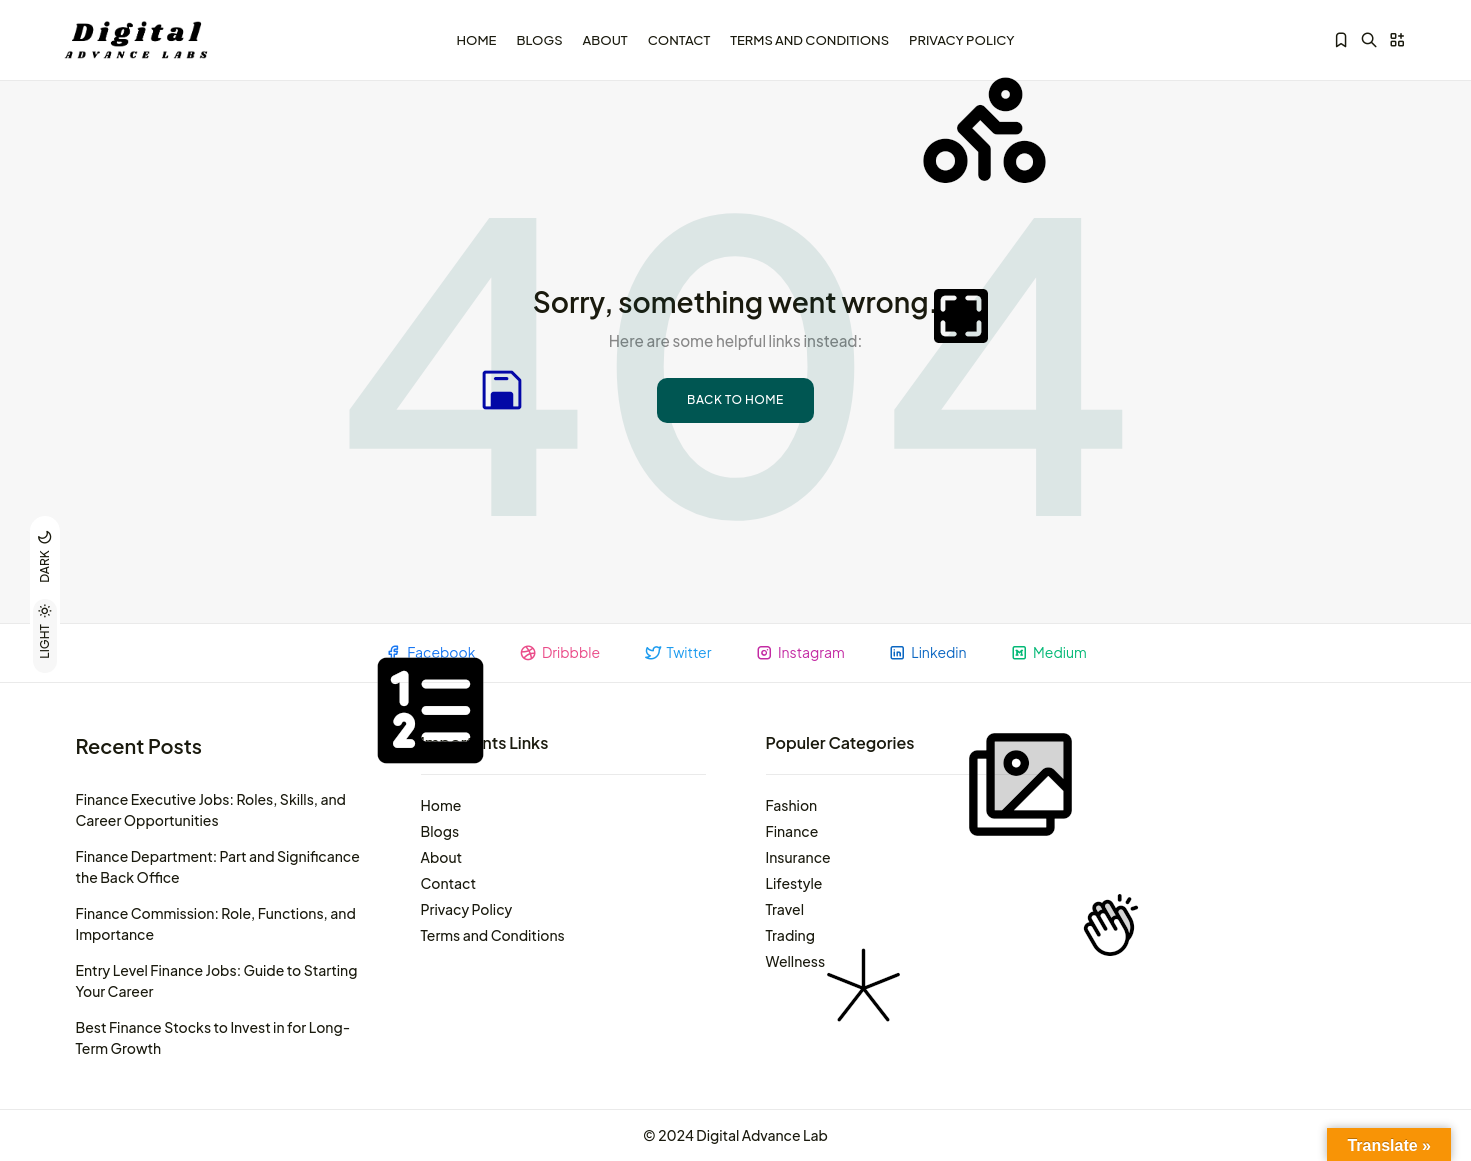 The height and width of the screenshot is (1161, 1471). Describe the element at coordinates (984, 134) in the screenshot. I see `access cycling or bike-related features` at that location.